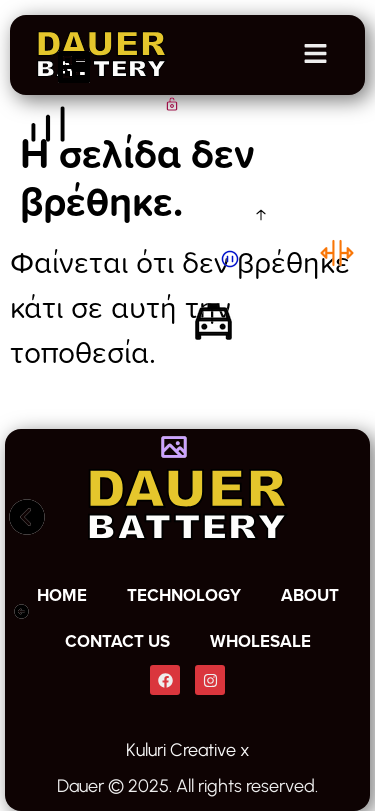 This screenshot has width=375, height=811. What do you see at coordinates (172, 104) in the screenshot?
I see `unlock a secured item or account` at bounding box center [172, 104].